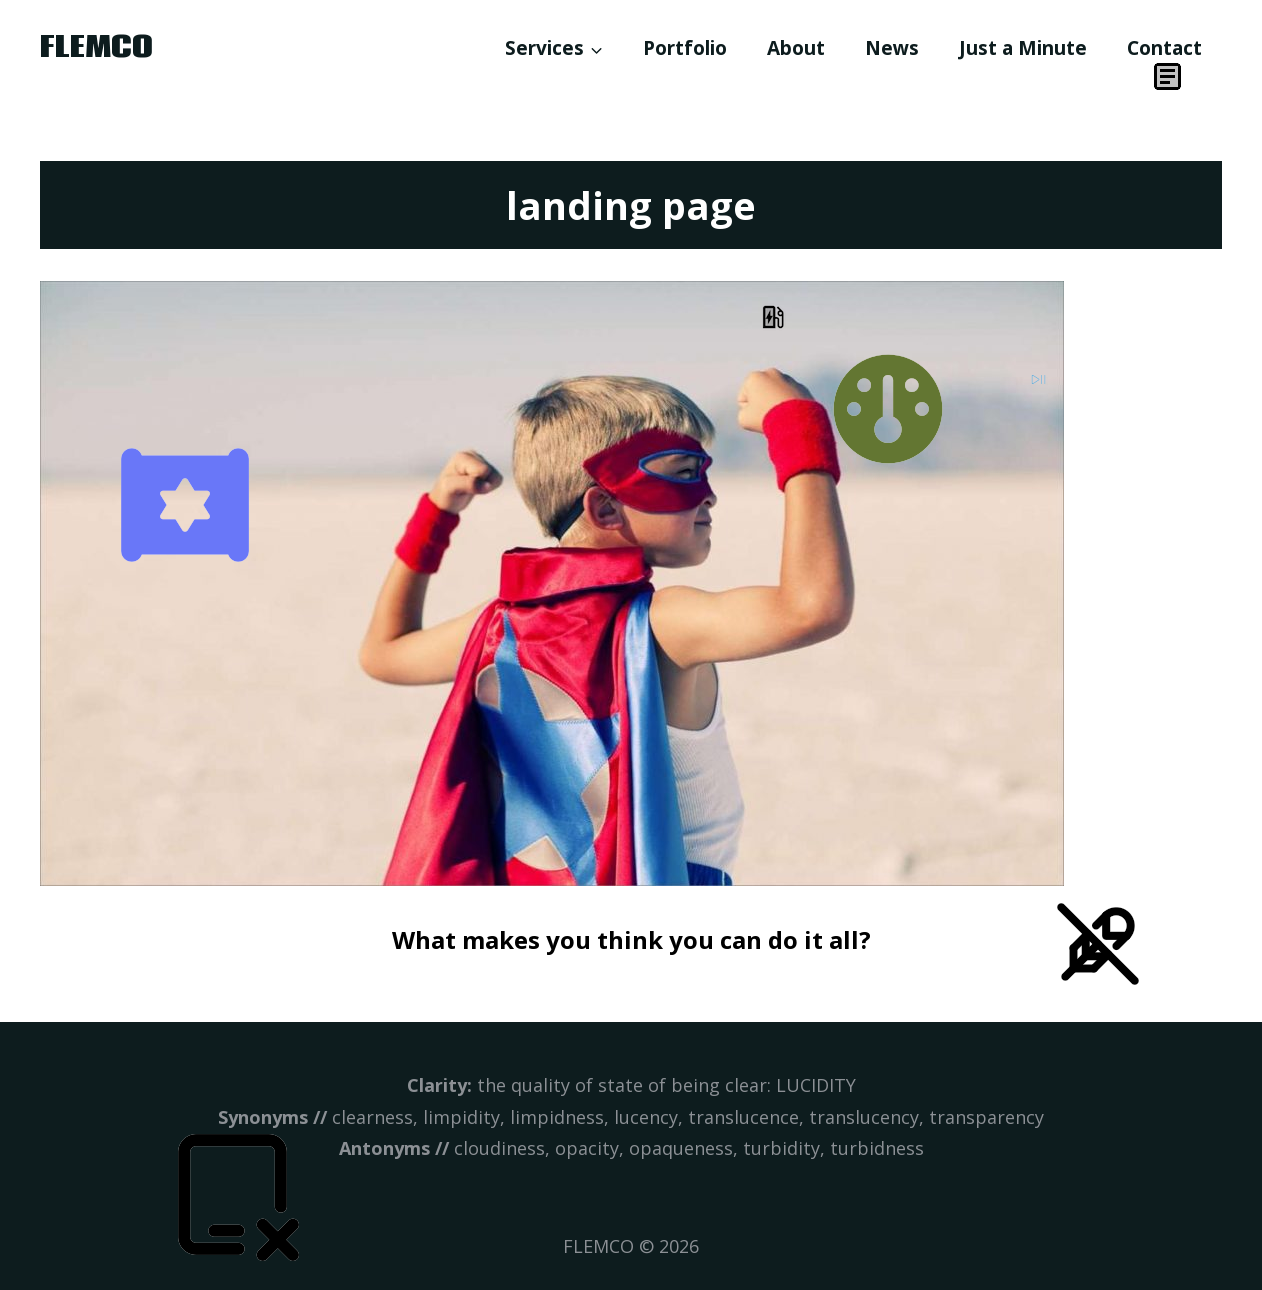 This screenshot has width=1262, height=1290. I want to click on access jewish religious texts or torah content, so click(185, 505).